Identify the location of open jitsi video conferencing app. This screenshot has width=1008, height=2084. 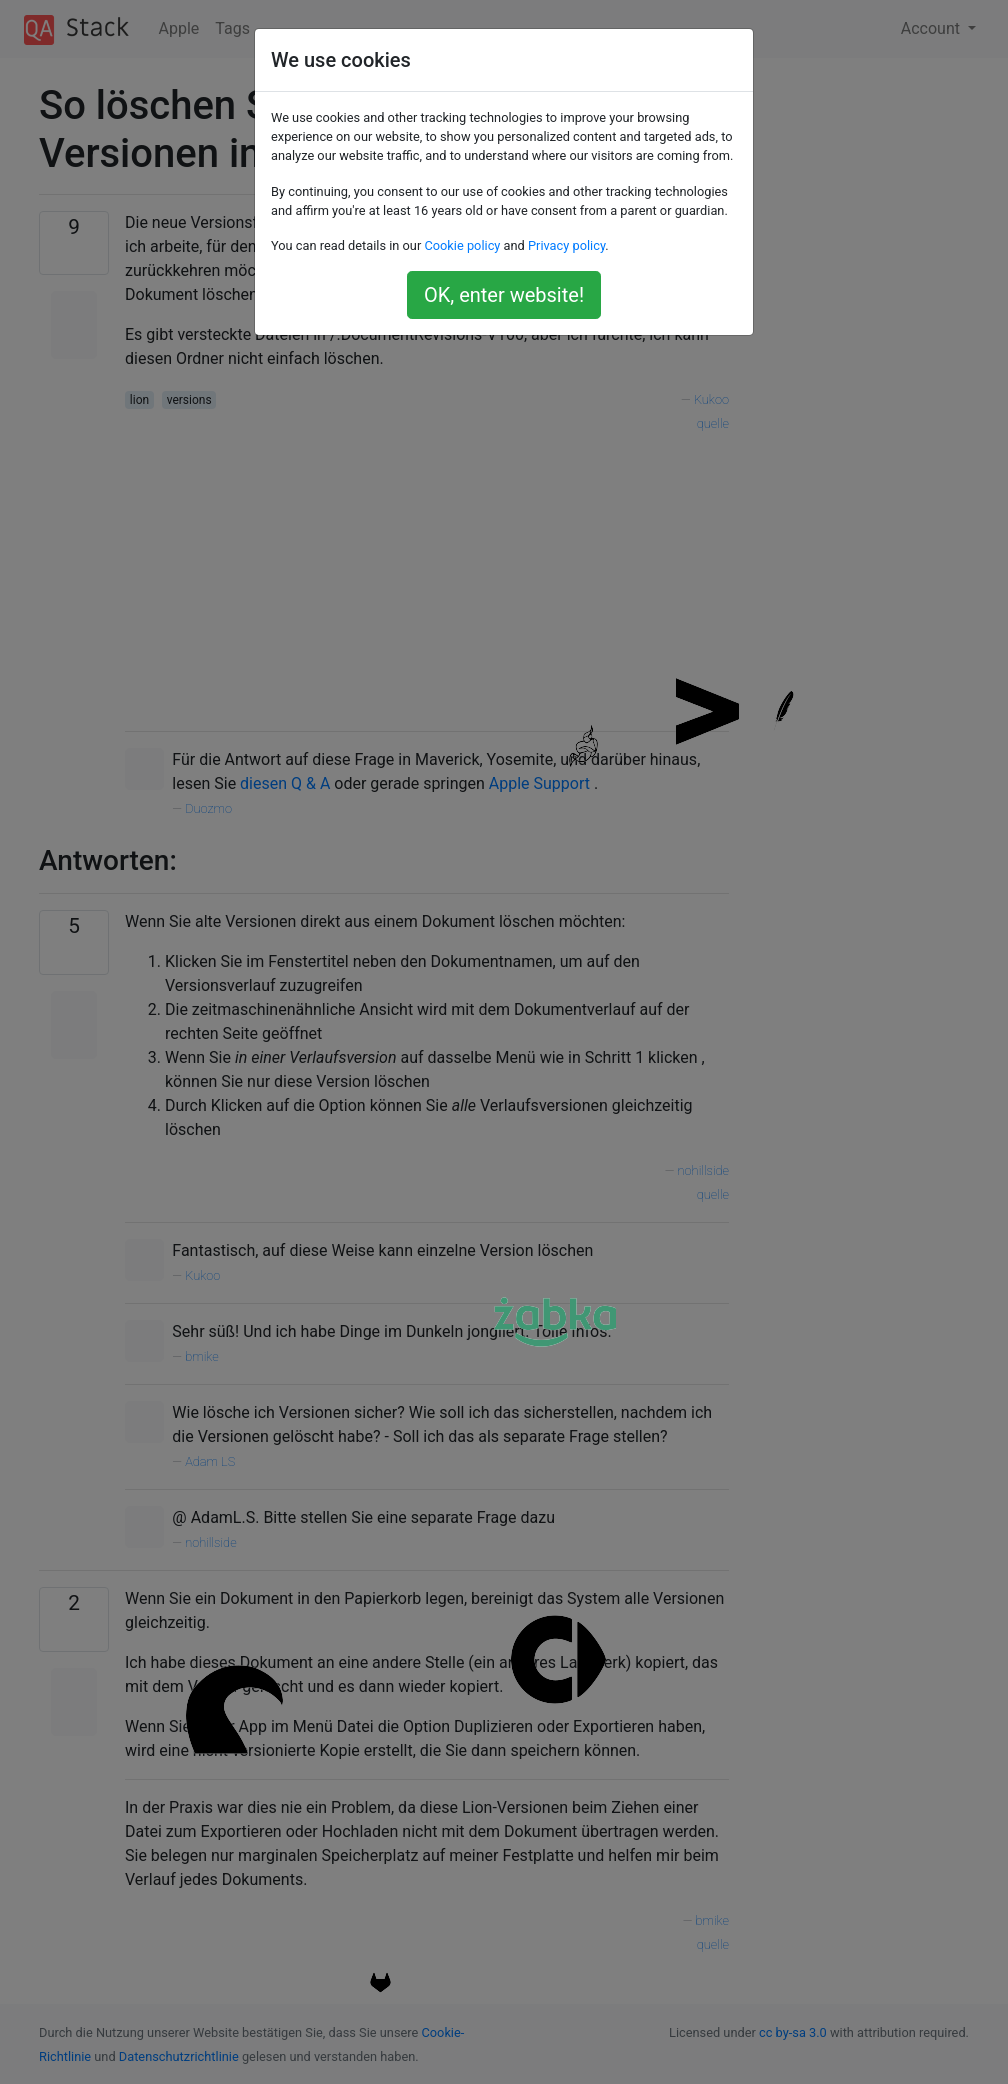
(583, 746).